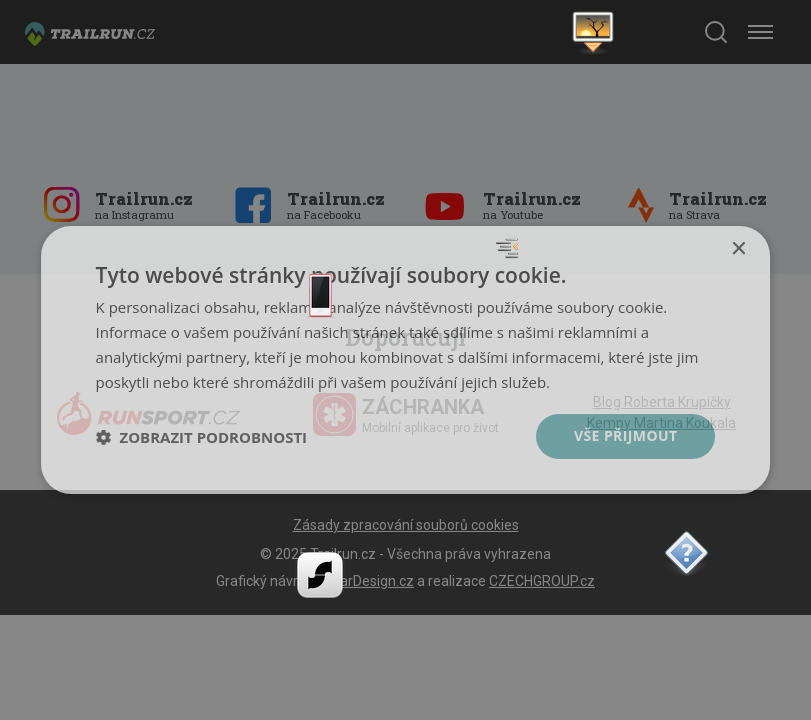  Describe the element at coordinates (593, 32) in the screenshot. I see `insert an image into the document` at that location.